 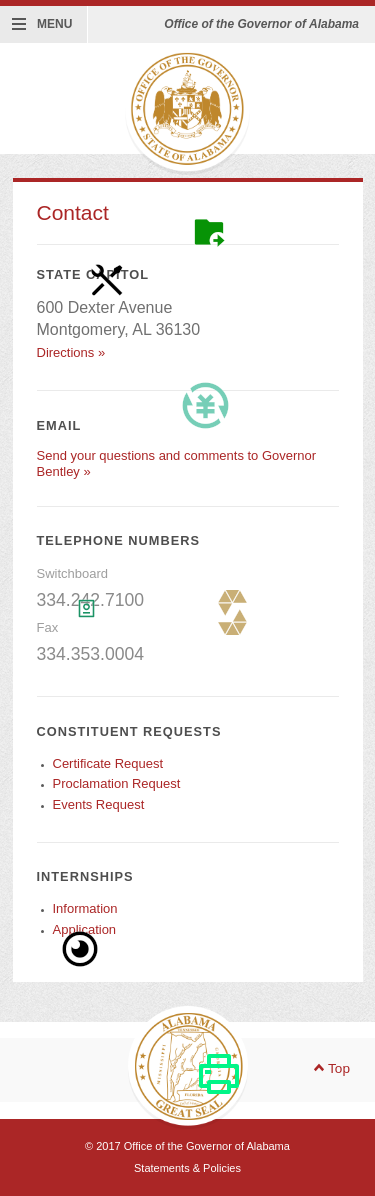 I want to click on link to Solidity smart contract documentation, so click(x=232, y=612).